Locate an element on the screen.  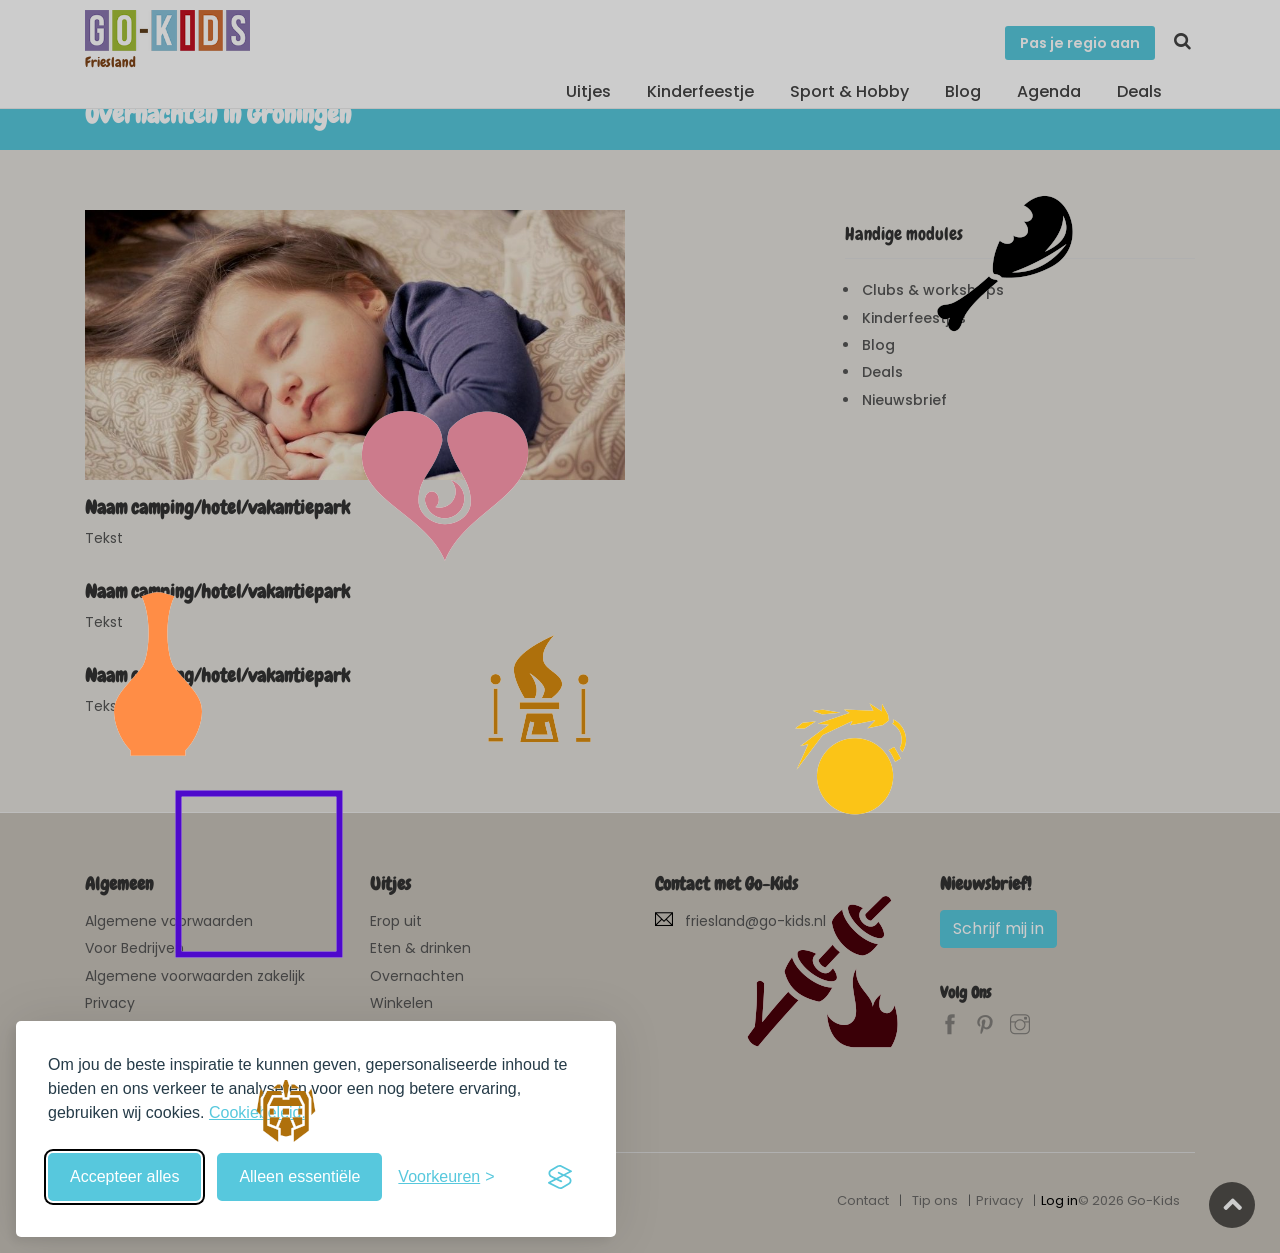
donate blood or health resource is located at coordinates (444, 481).